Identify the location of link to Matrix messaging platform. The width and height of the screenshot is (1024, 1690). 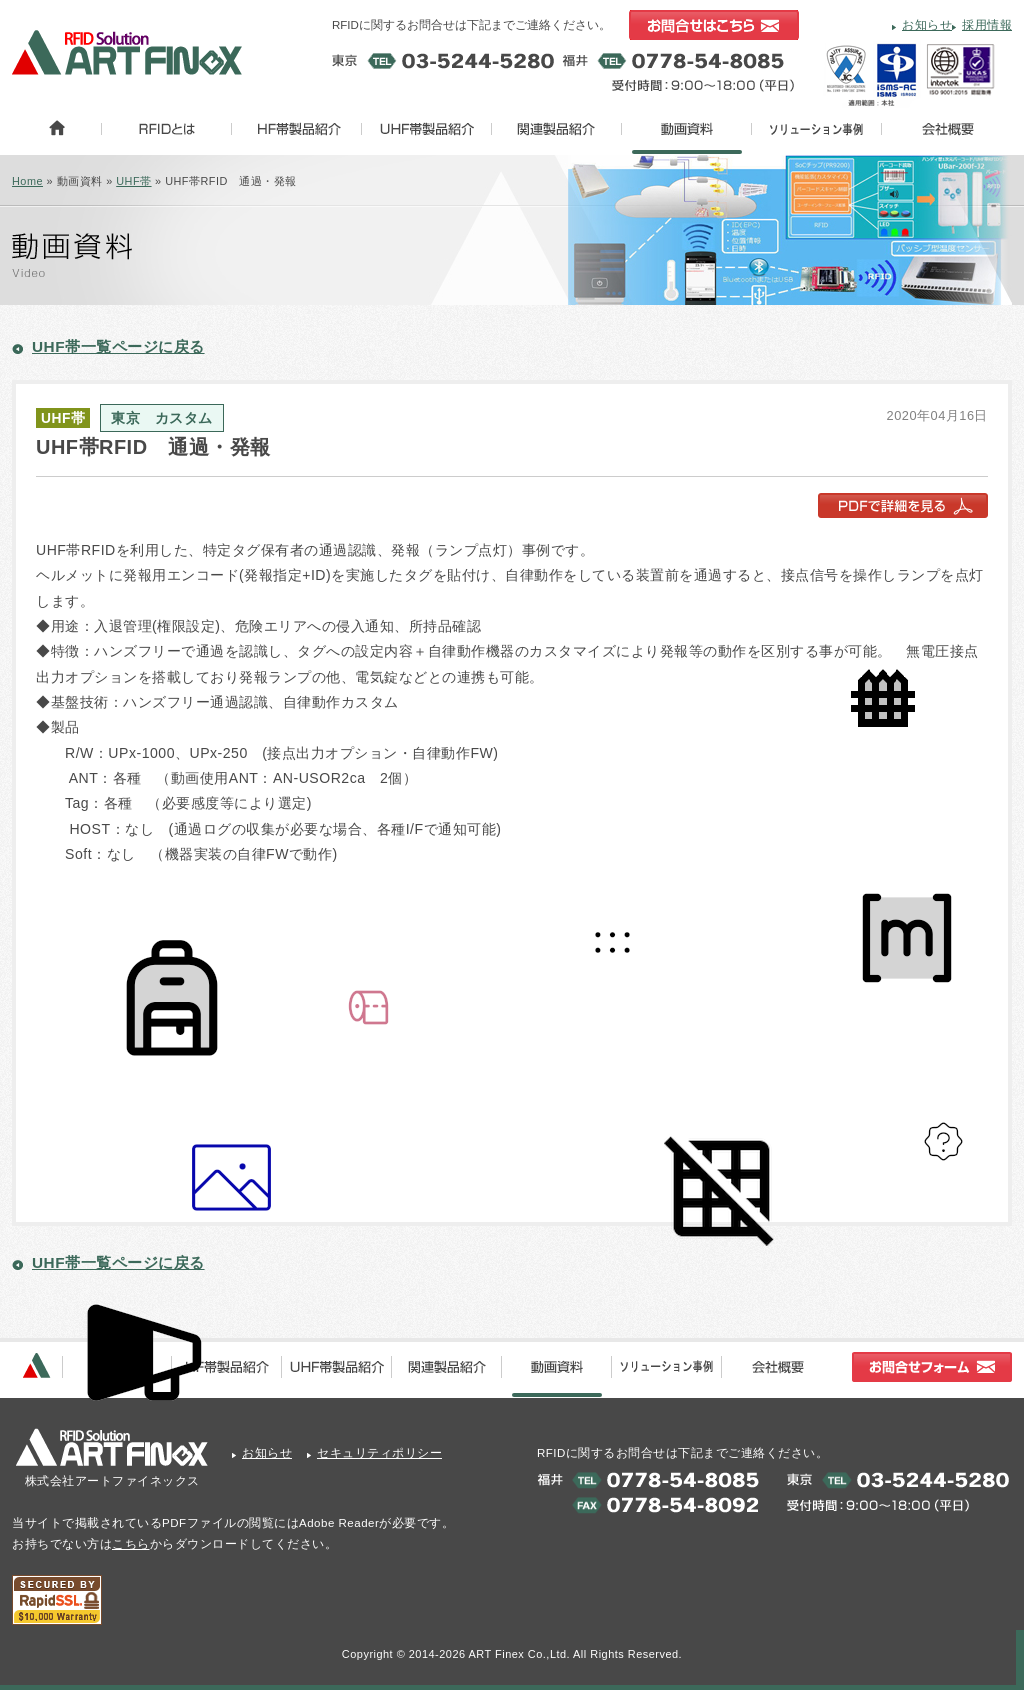
(907, 938).